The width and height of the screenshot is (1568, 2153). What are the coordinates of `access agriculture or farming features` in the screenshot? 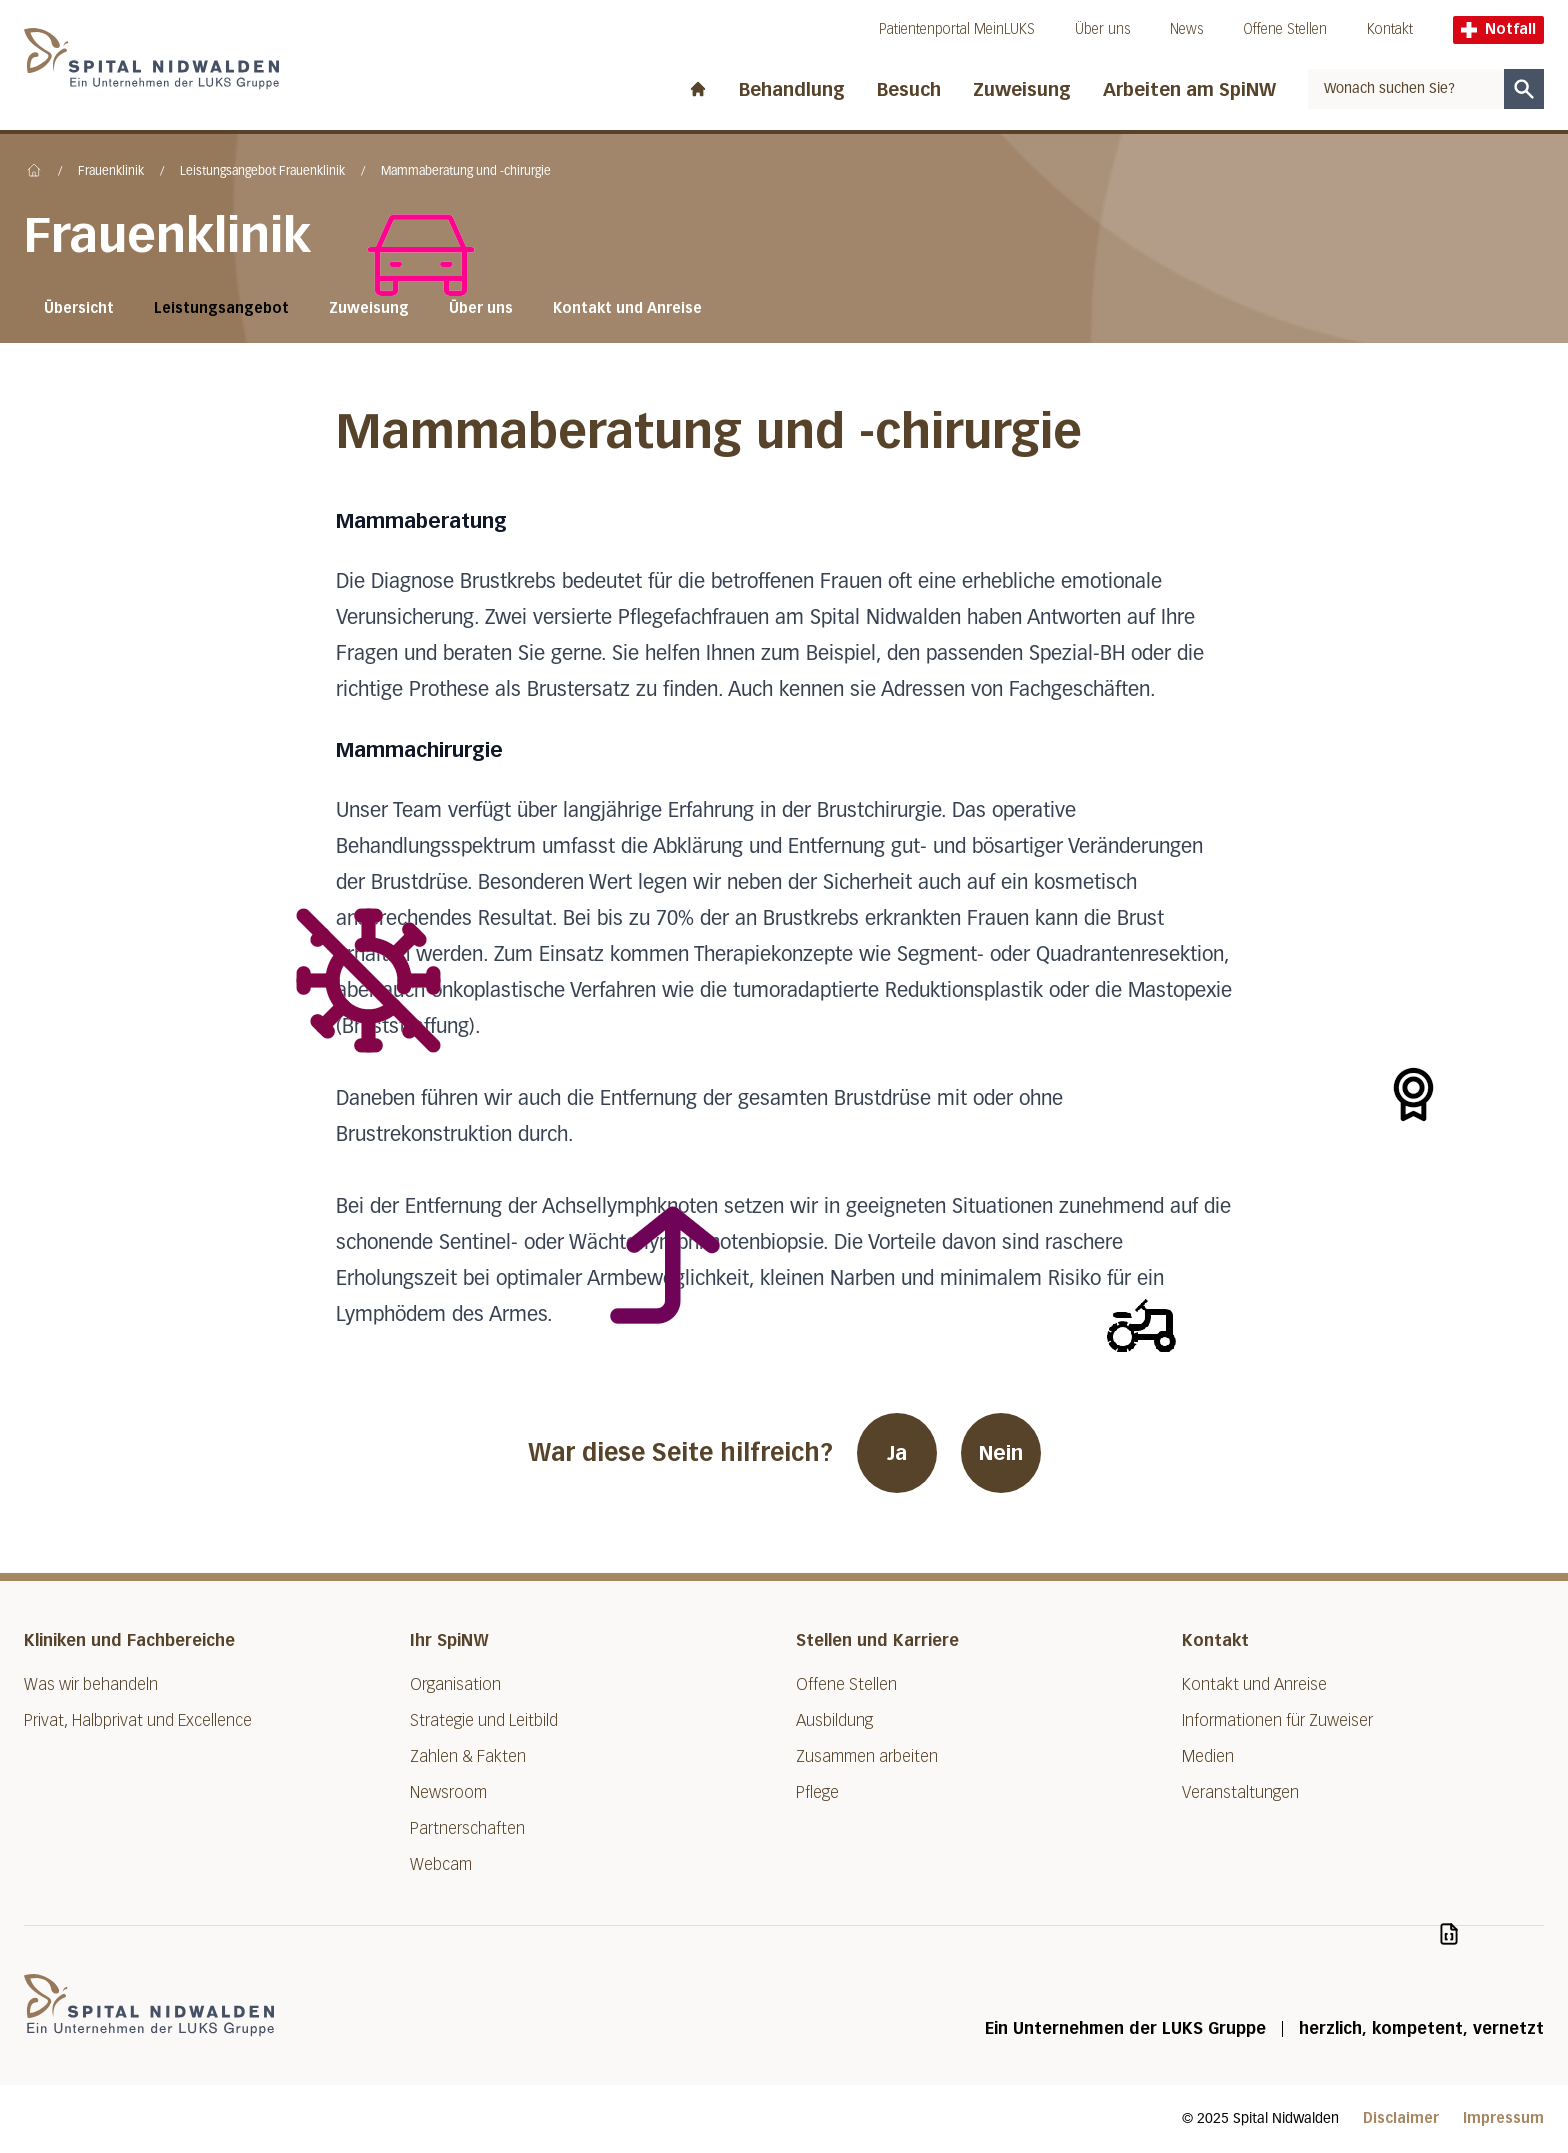 It's located at (1141, 1327).